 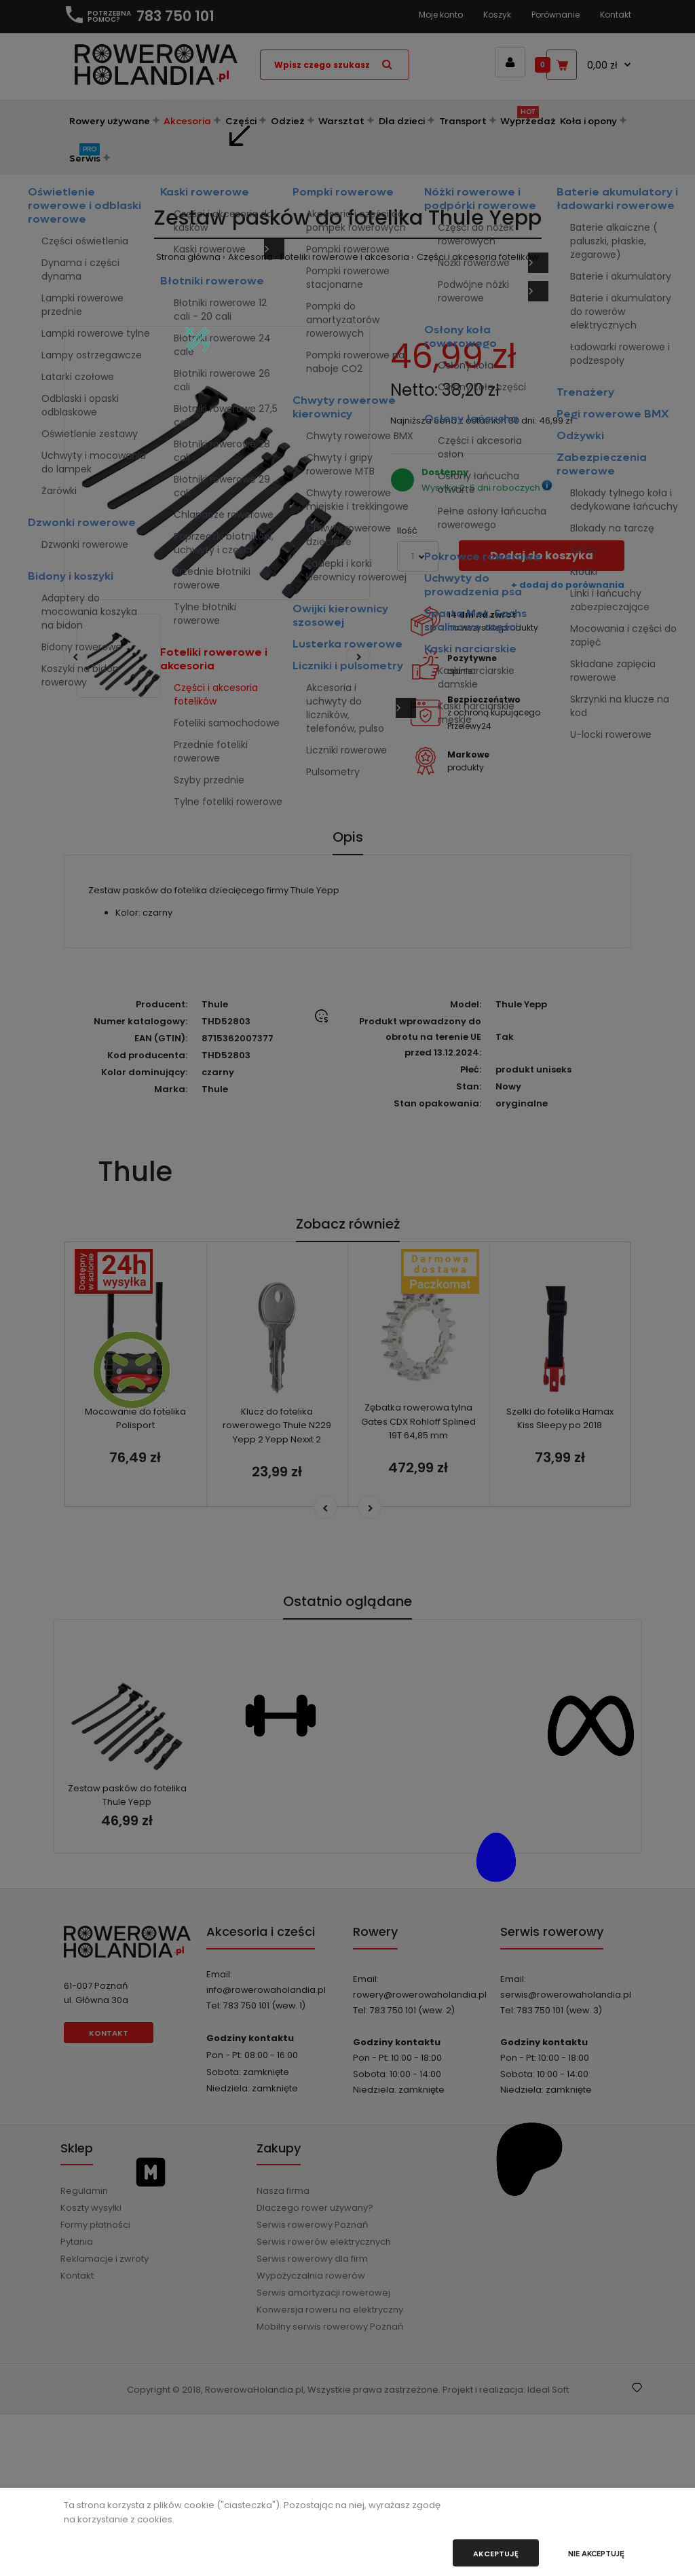 What do you see at coordinates (151, 2172) in the screenshot?
I see `indicates medium size option` at bounding box center [151, 2172].